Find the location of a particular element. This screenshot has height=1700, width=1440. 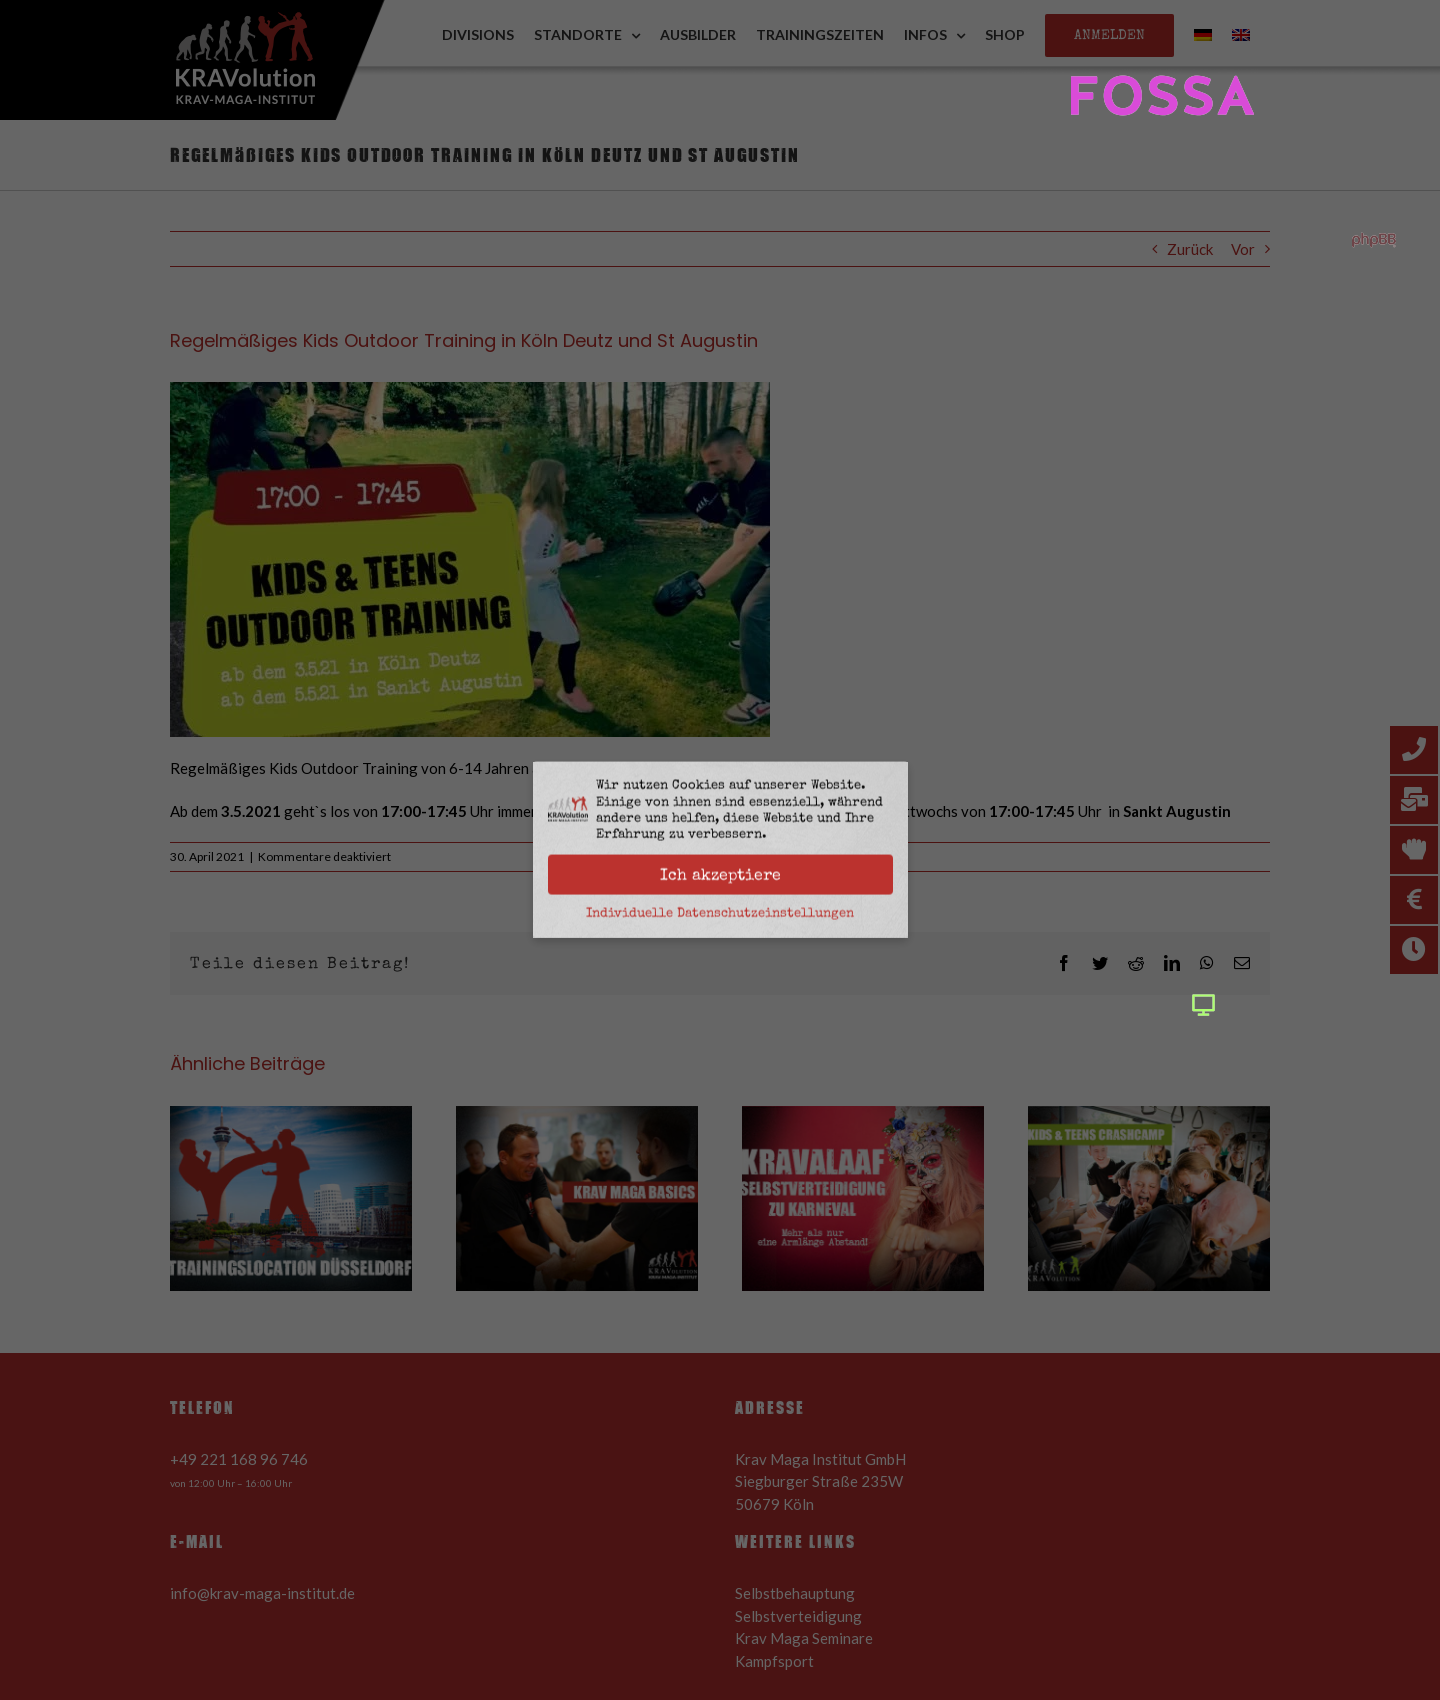

access desktop or computer view is located at coordinates (1203, 1004).